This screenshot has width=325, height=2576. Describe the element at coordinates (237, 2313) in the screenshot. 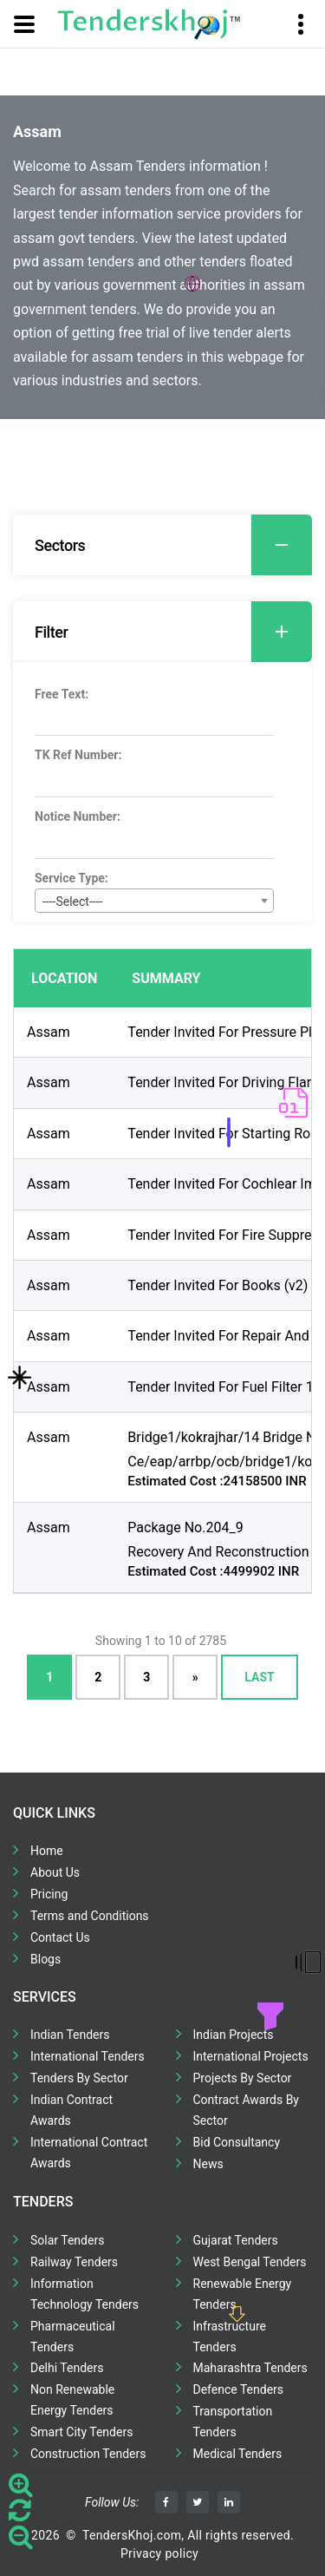

I see `download a file or content` at that location.